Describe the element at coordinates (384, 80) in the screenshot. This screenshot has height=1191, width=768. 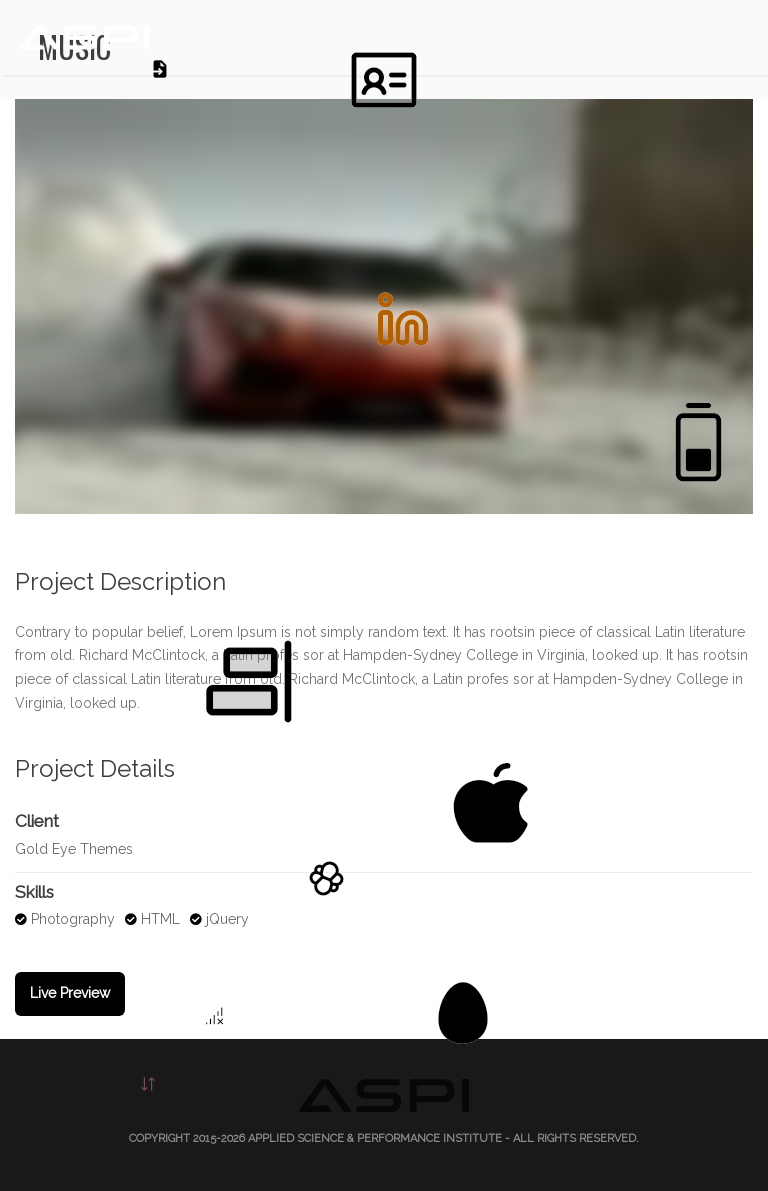
I see `view profile or account information` at that location.